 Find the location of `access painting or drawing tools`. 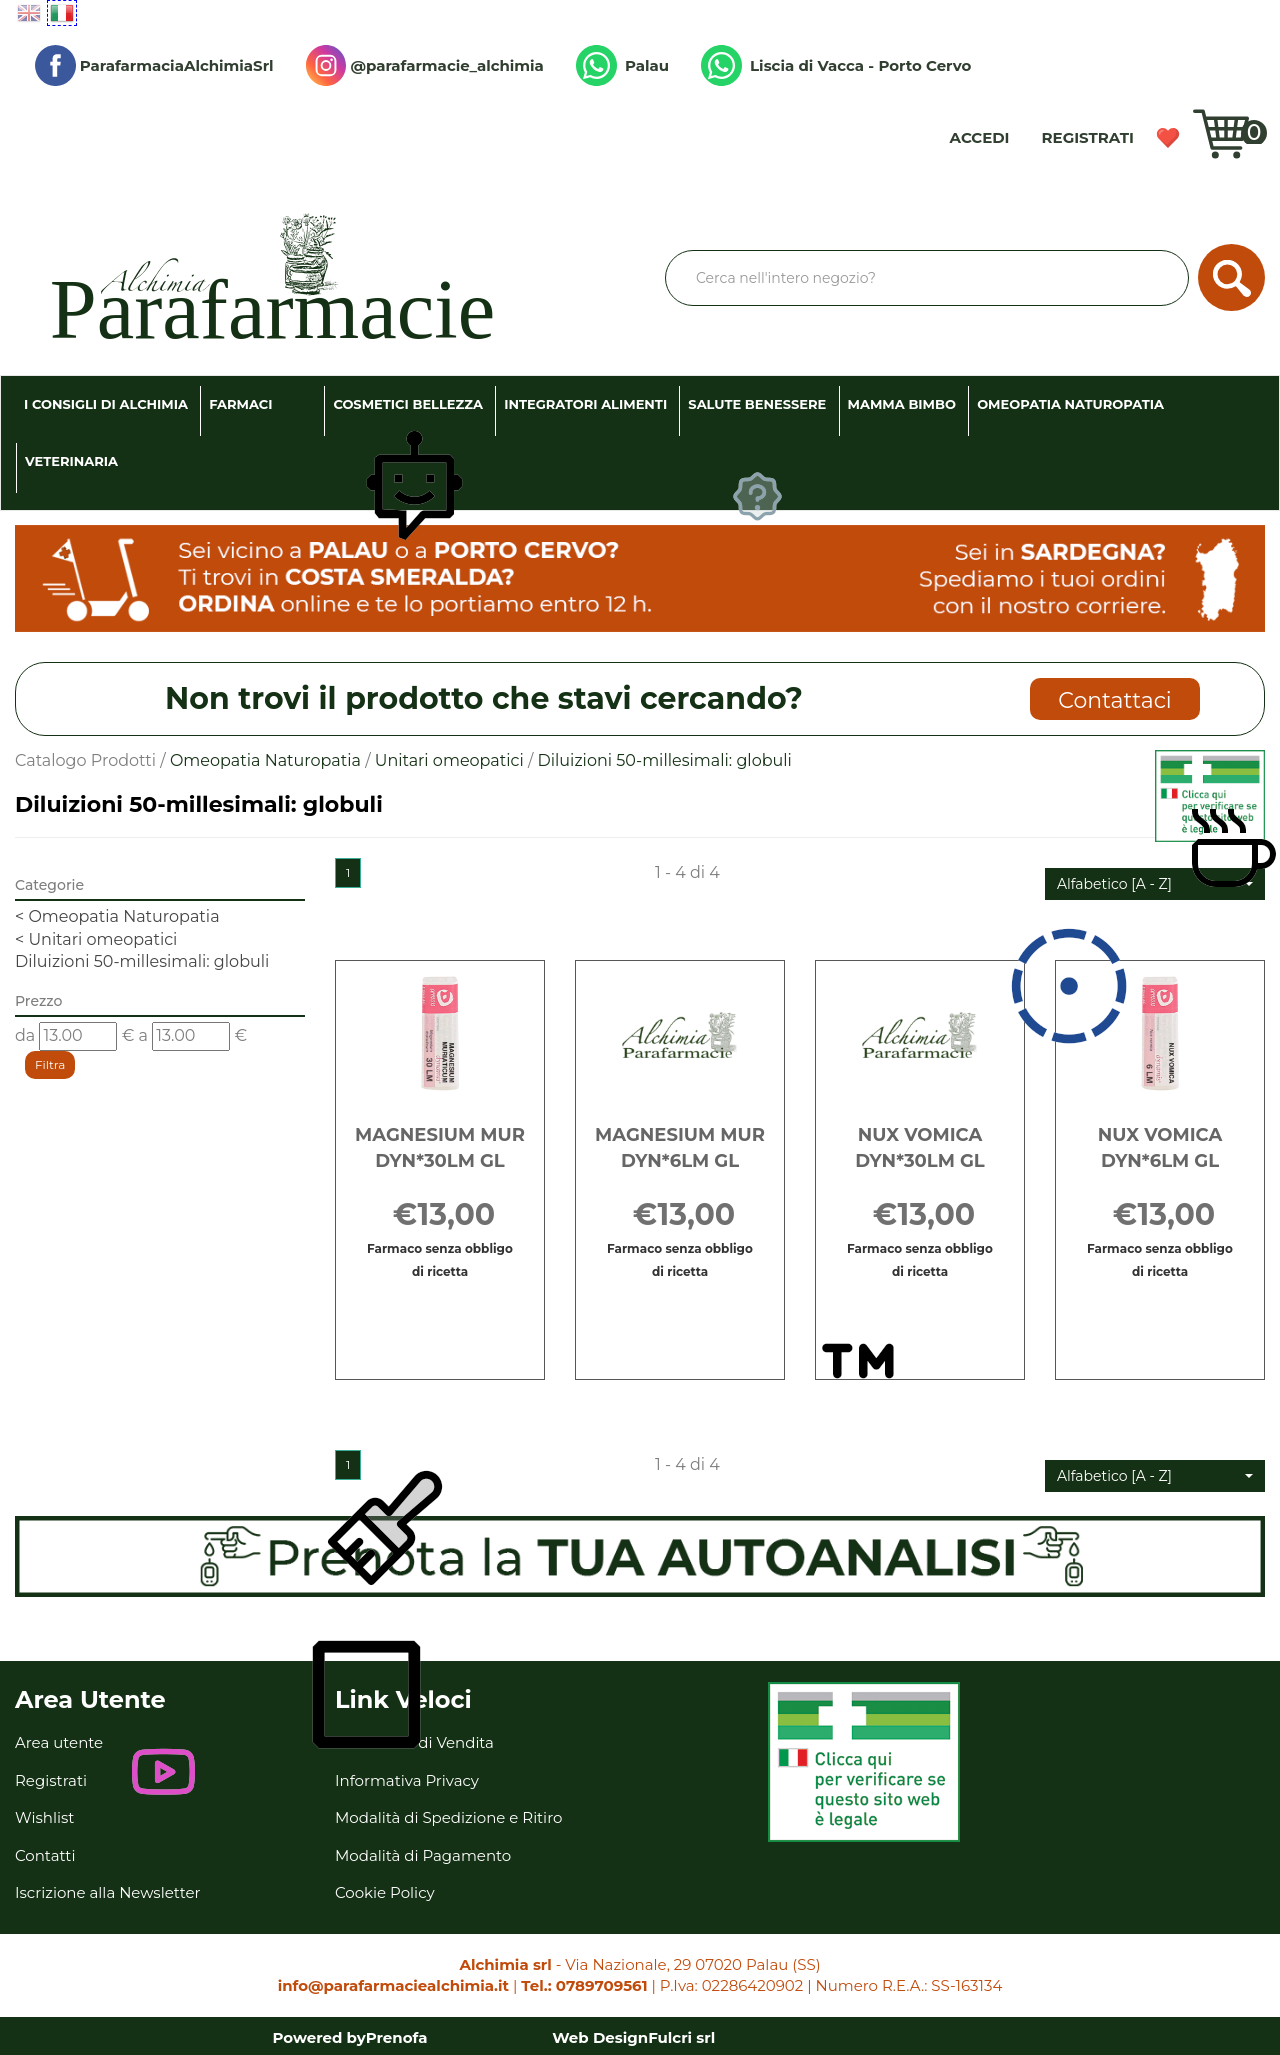

access painting or drawing tools is located at coordinates (387, 1526).